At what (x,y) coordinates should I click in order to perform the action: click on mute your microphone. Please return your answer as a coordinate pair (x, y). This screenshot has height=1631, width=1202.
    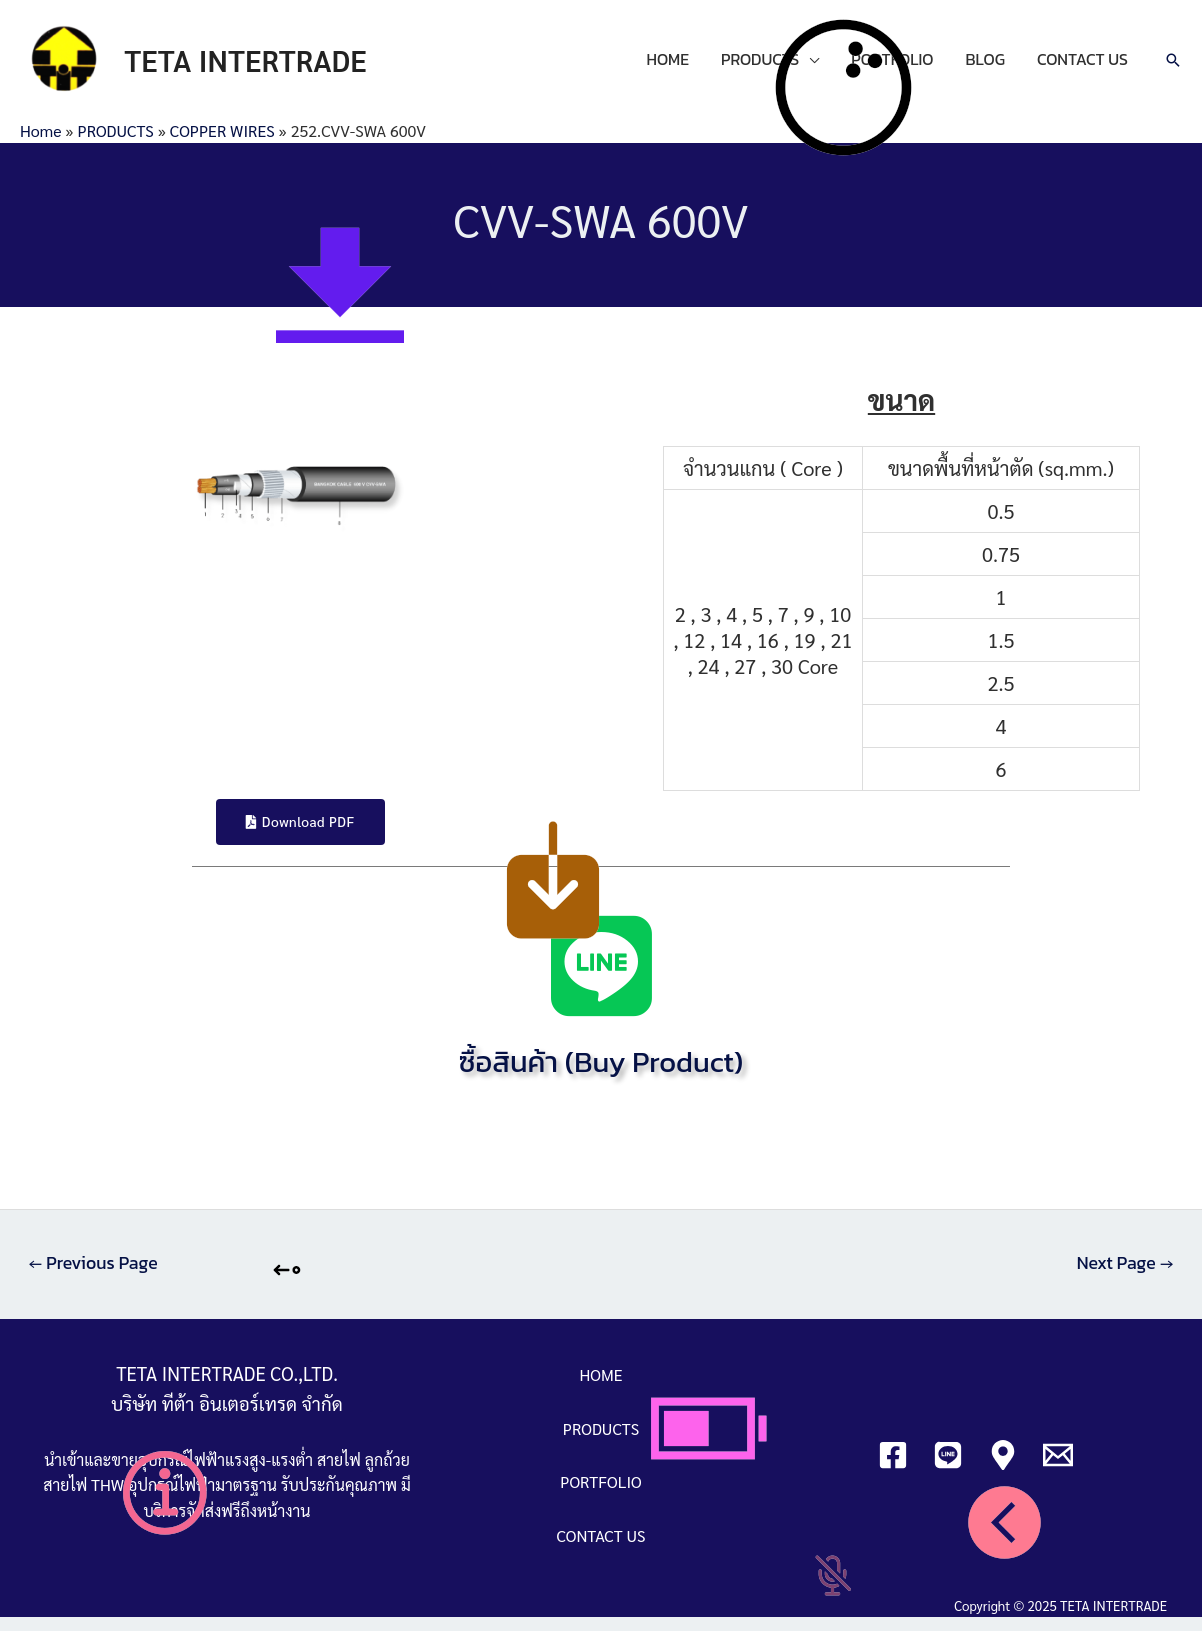
    Looking at the image, I should click on (832, 1575).